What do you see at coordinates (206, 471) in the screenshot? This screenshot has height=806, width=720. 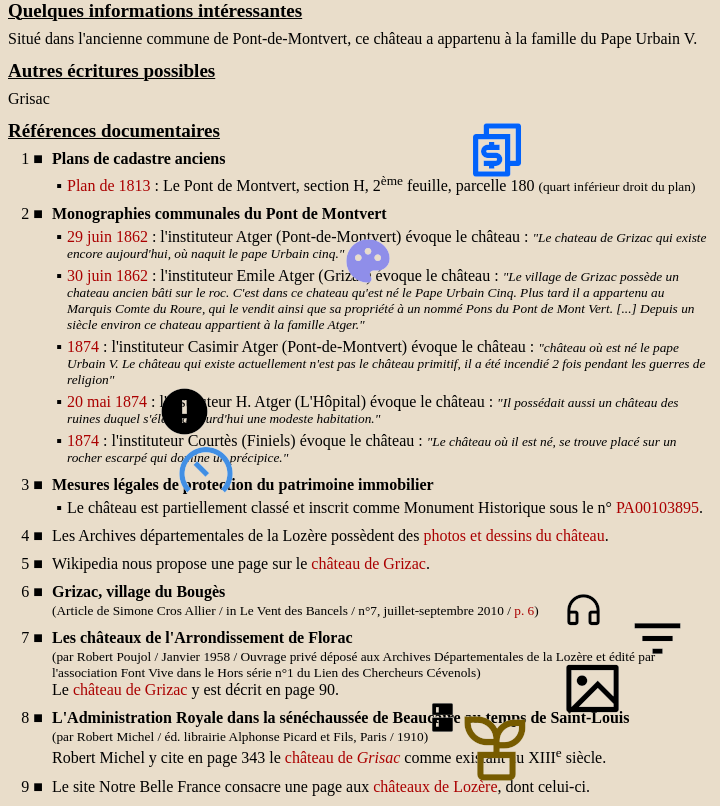 I see `reduce playback speed` at bounding box center [206, 471].